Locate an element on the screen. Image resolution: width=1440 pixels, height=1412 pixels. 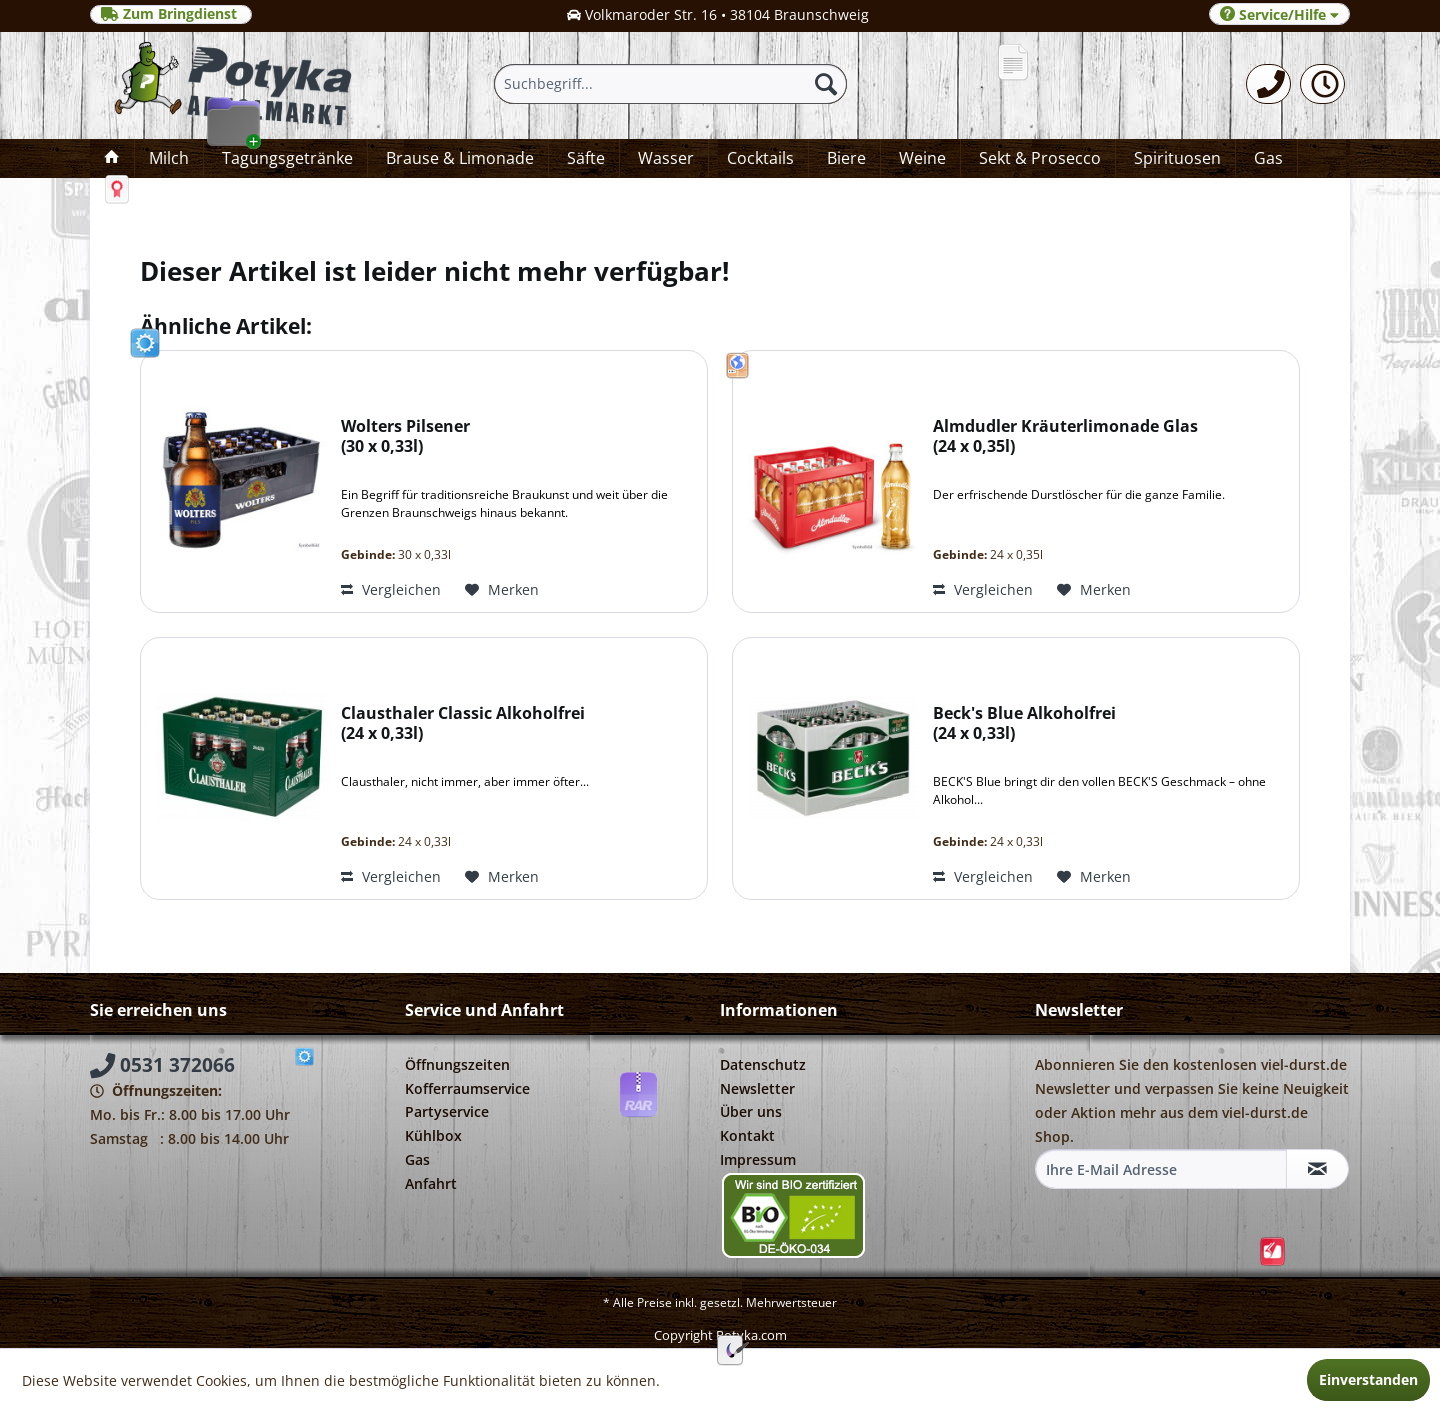
create a new folder is located at coordinates (233, 121).